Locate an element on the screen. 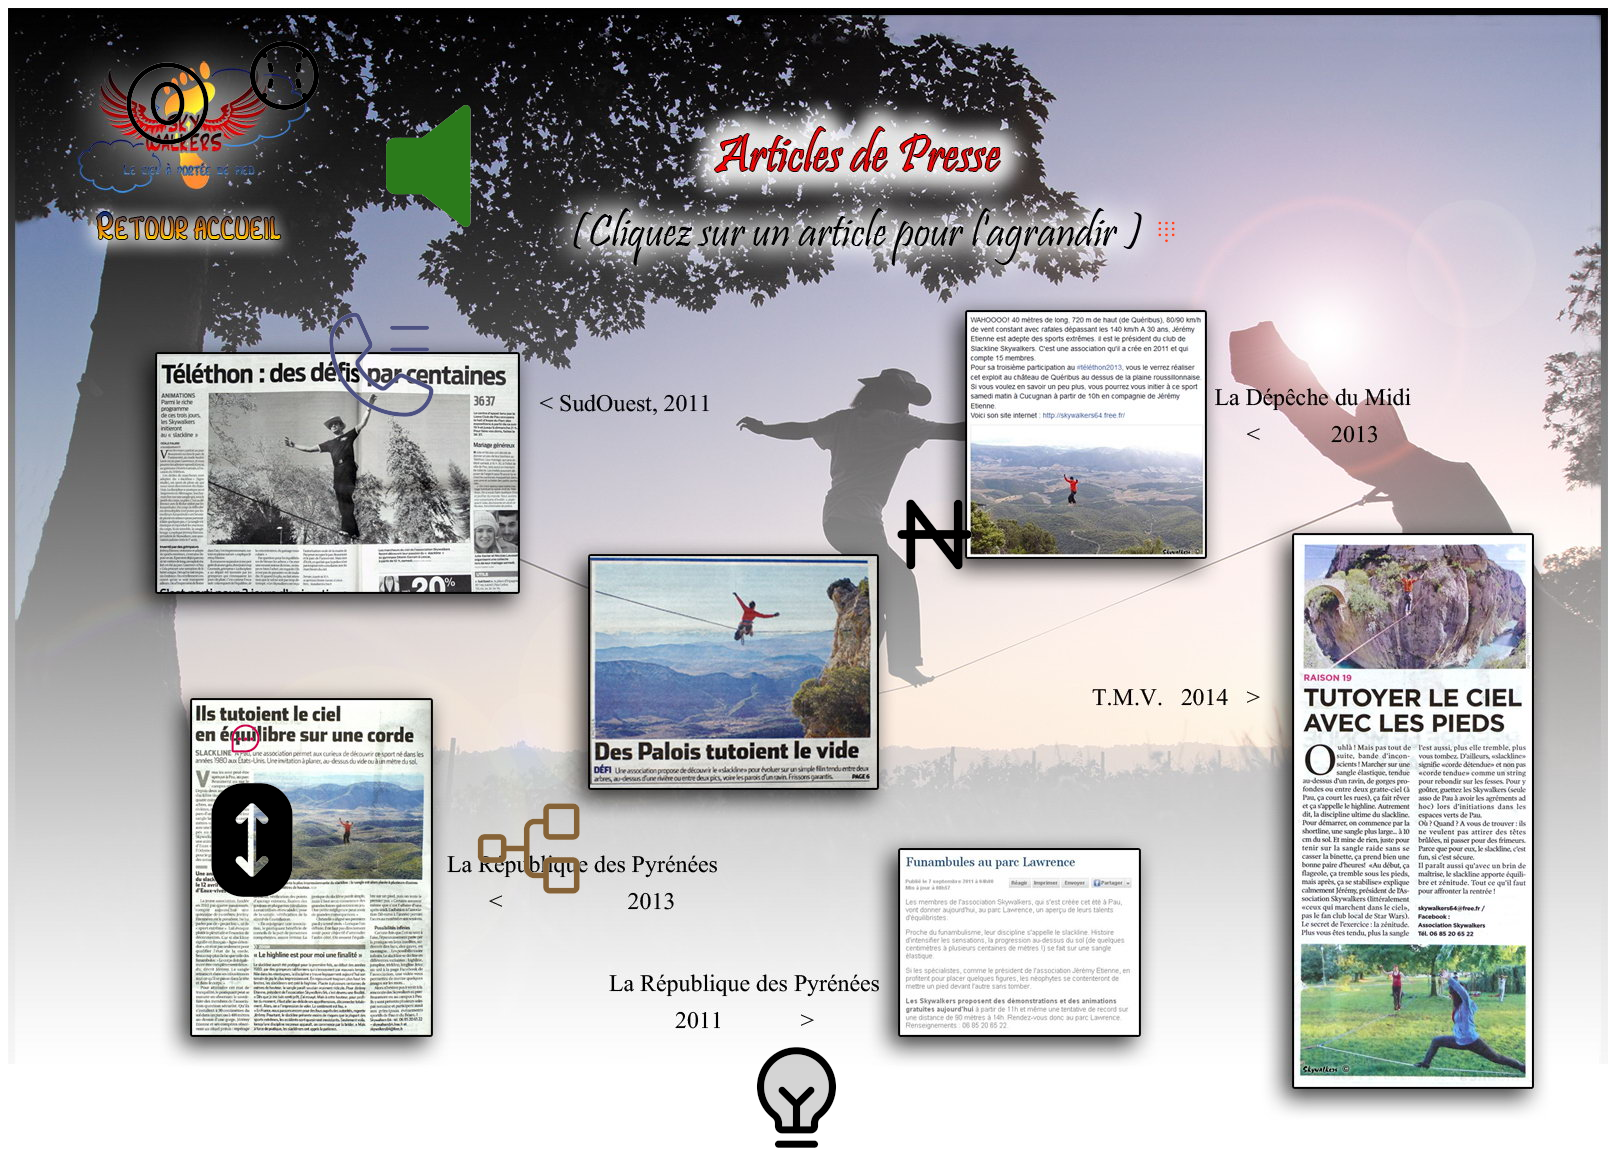  view baseball scores or stats is located at coordinates (284, 75).